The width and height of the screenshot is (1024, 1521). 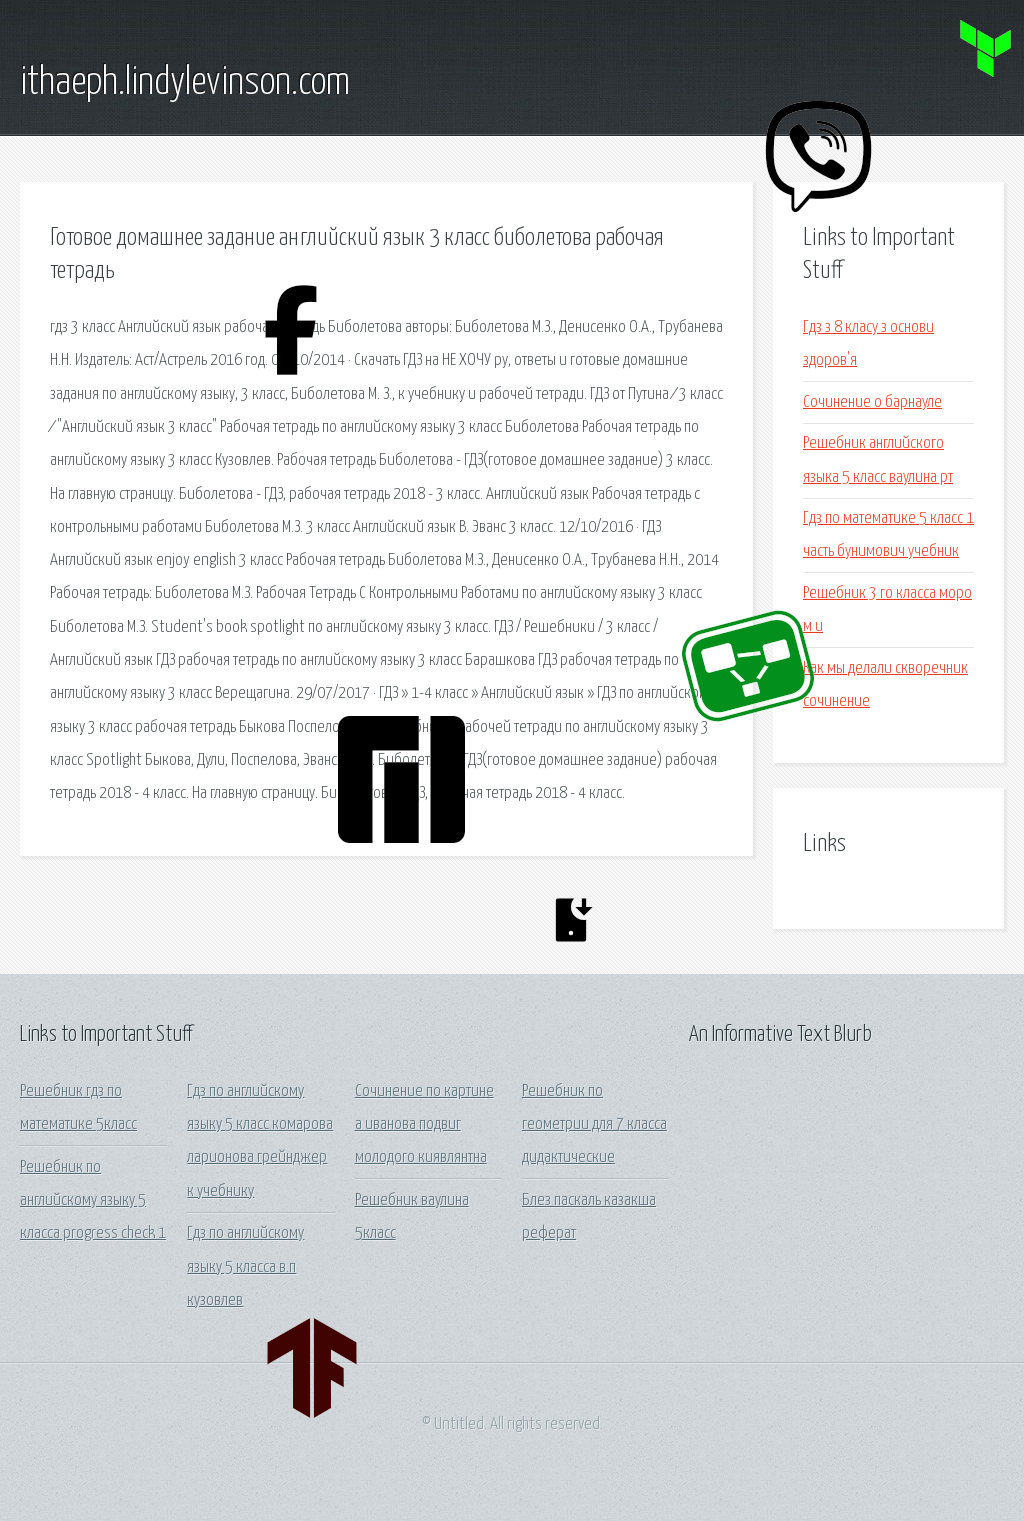 I want to click on HashiCorp Terraform branding or logo, so click(x=985, y=48).